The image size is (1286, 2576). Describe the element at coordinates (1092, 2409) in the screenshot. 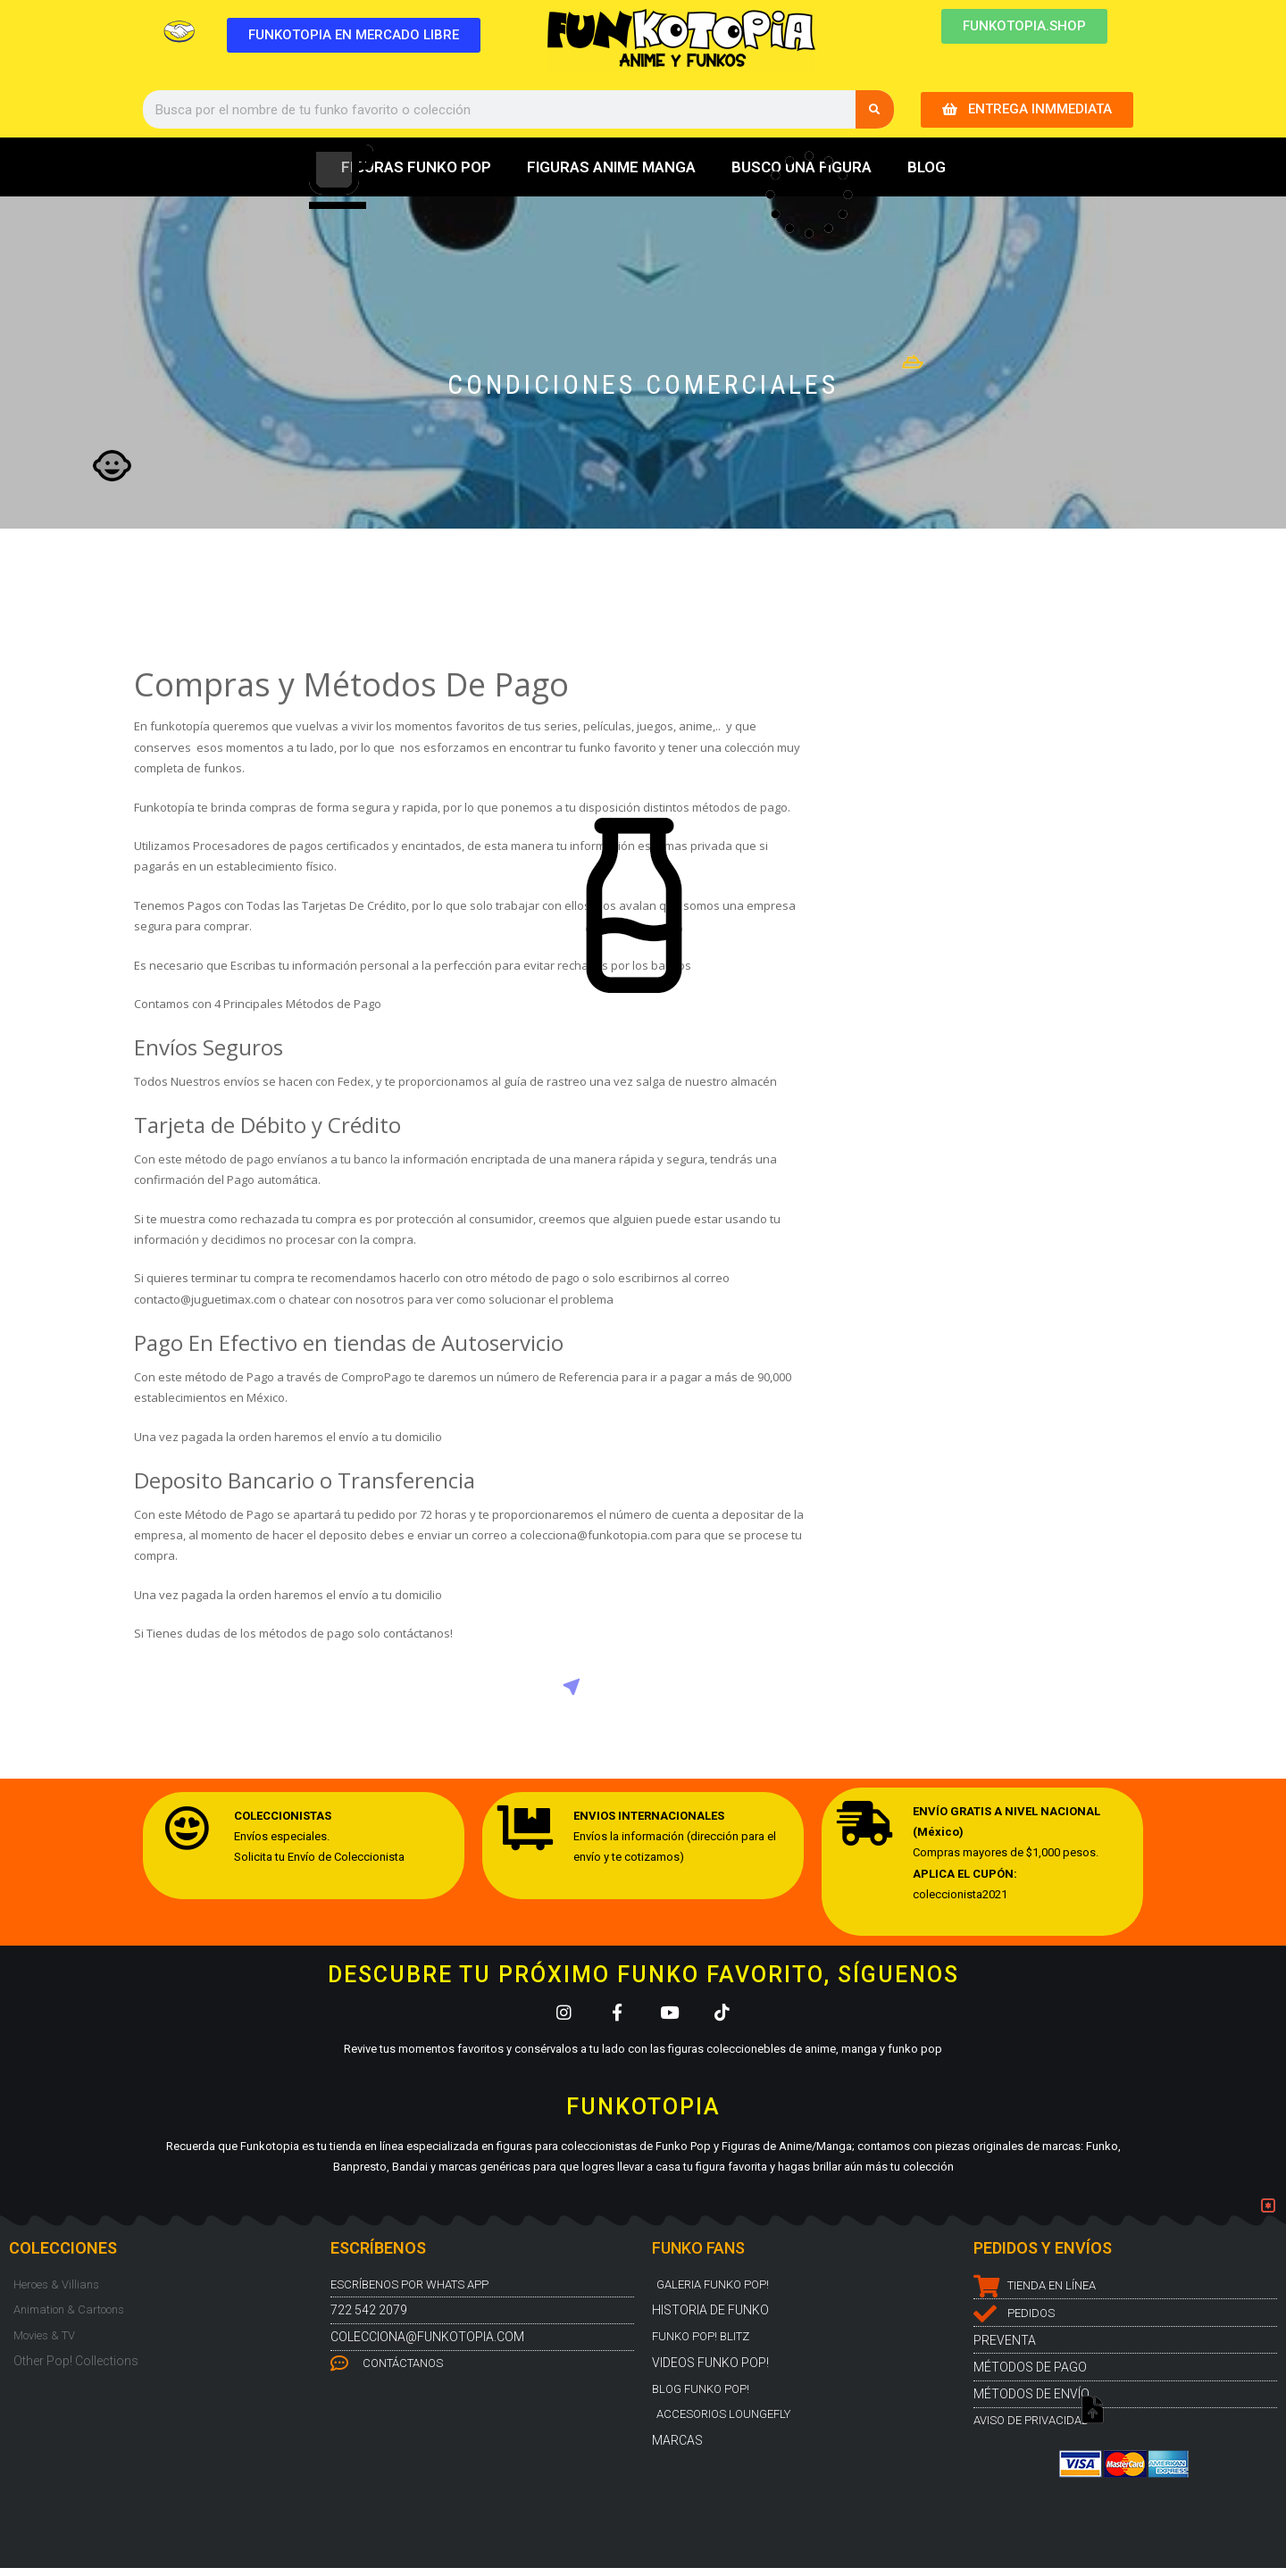

I see `upload a document` at that location.